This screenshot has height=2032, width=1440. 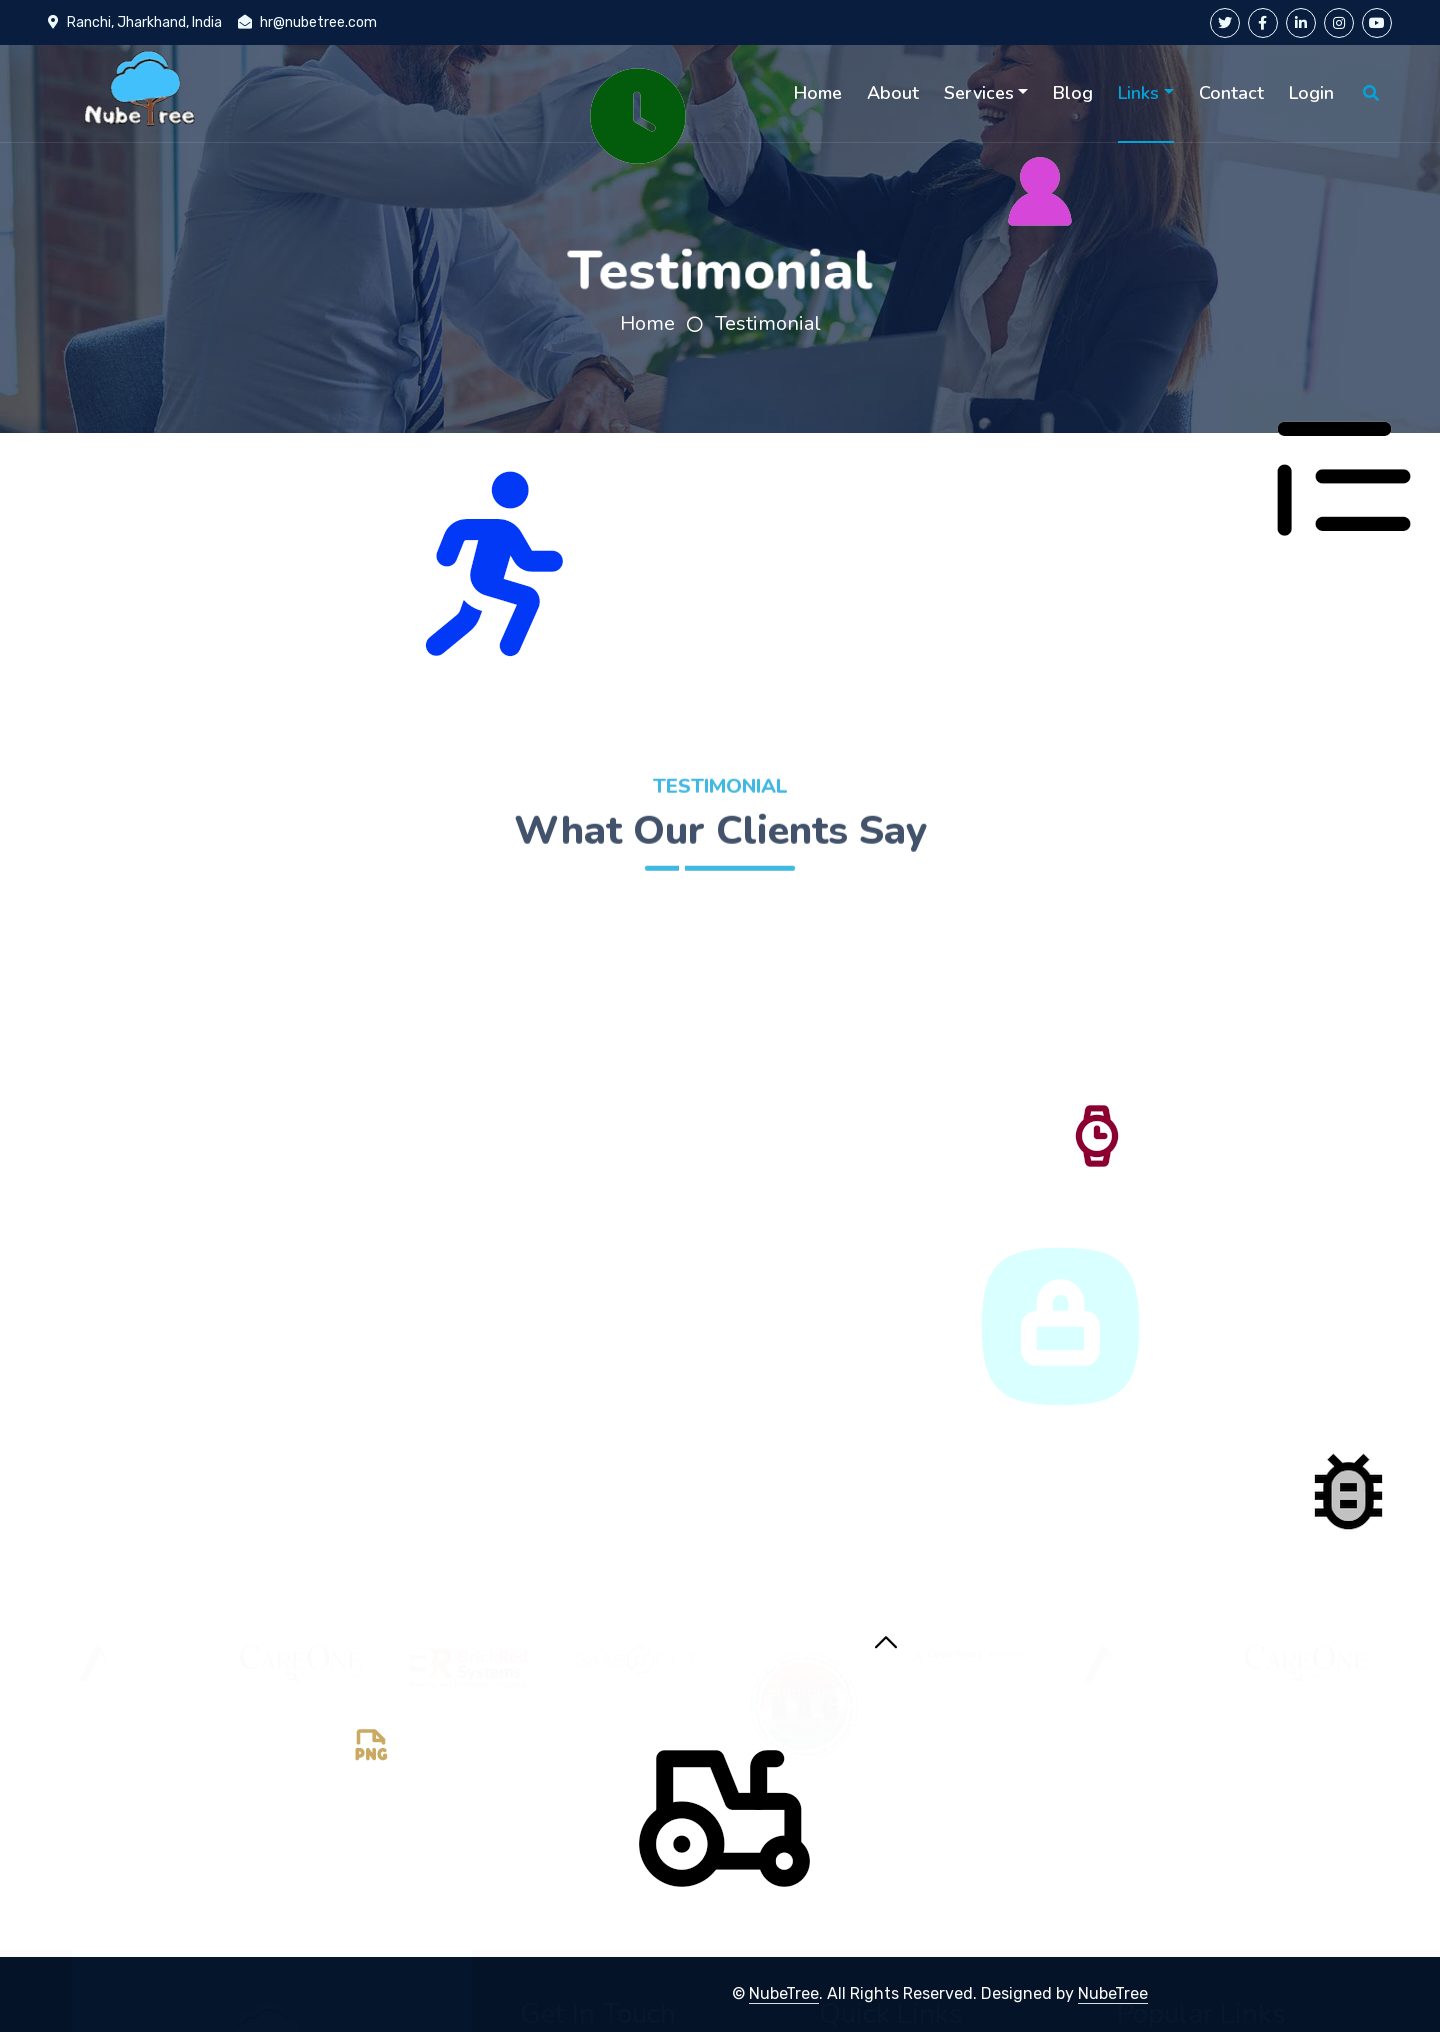 What do you see at coordinates (638, 116) in the screenshot?
I see `view time or clock settings` at bounding box center [638, 116].